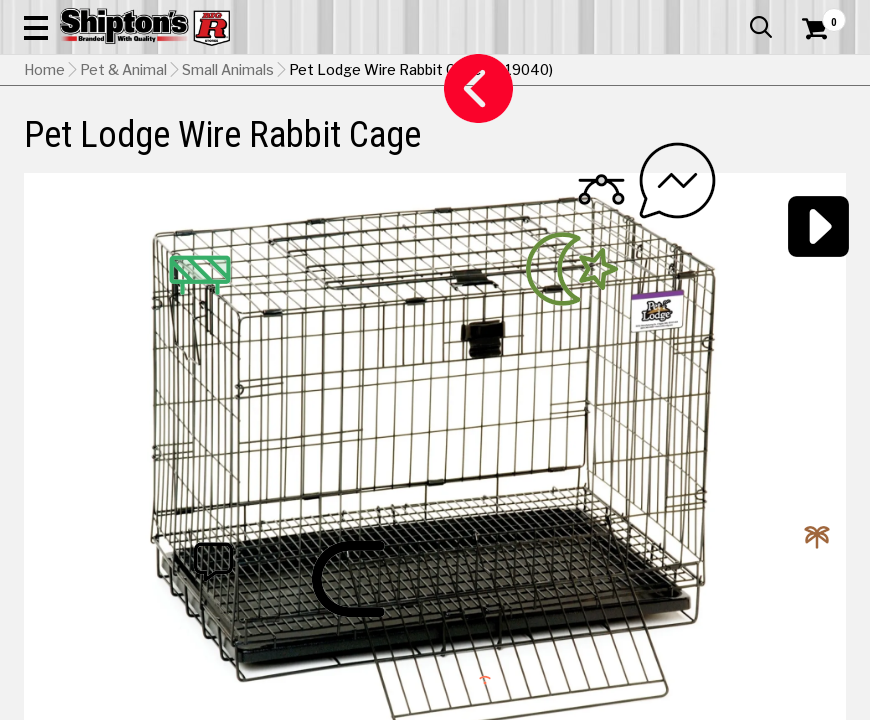 The height and width of the screenshot is (720, 870). What do you see at coordinates (478, 88) in the screenshot?
I see `go back to the previous screen` at bounding box center [478, 88].